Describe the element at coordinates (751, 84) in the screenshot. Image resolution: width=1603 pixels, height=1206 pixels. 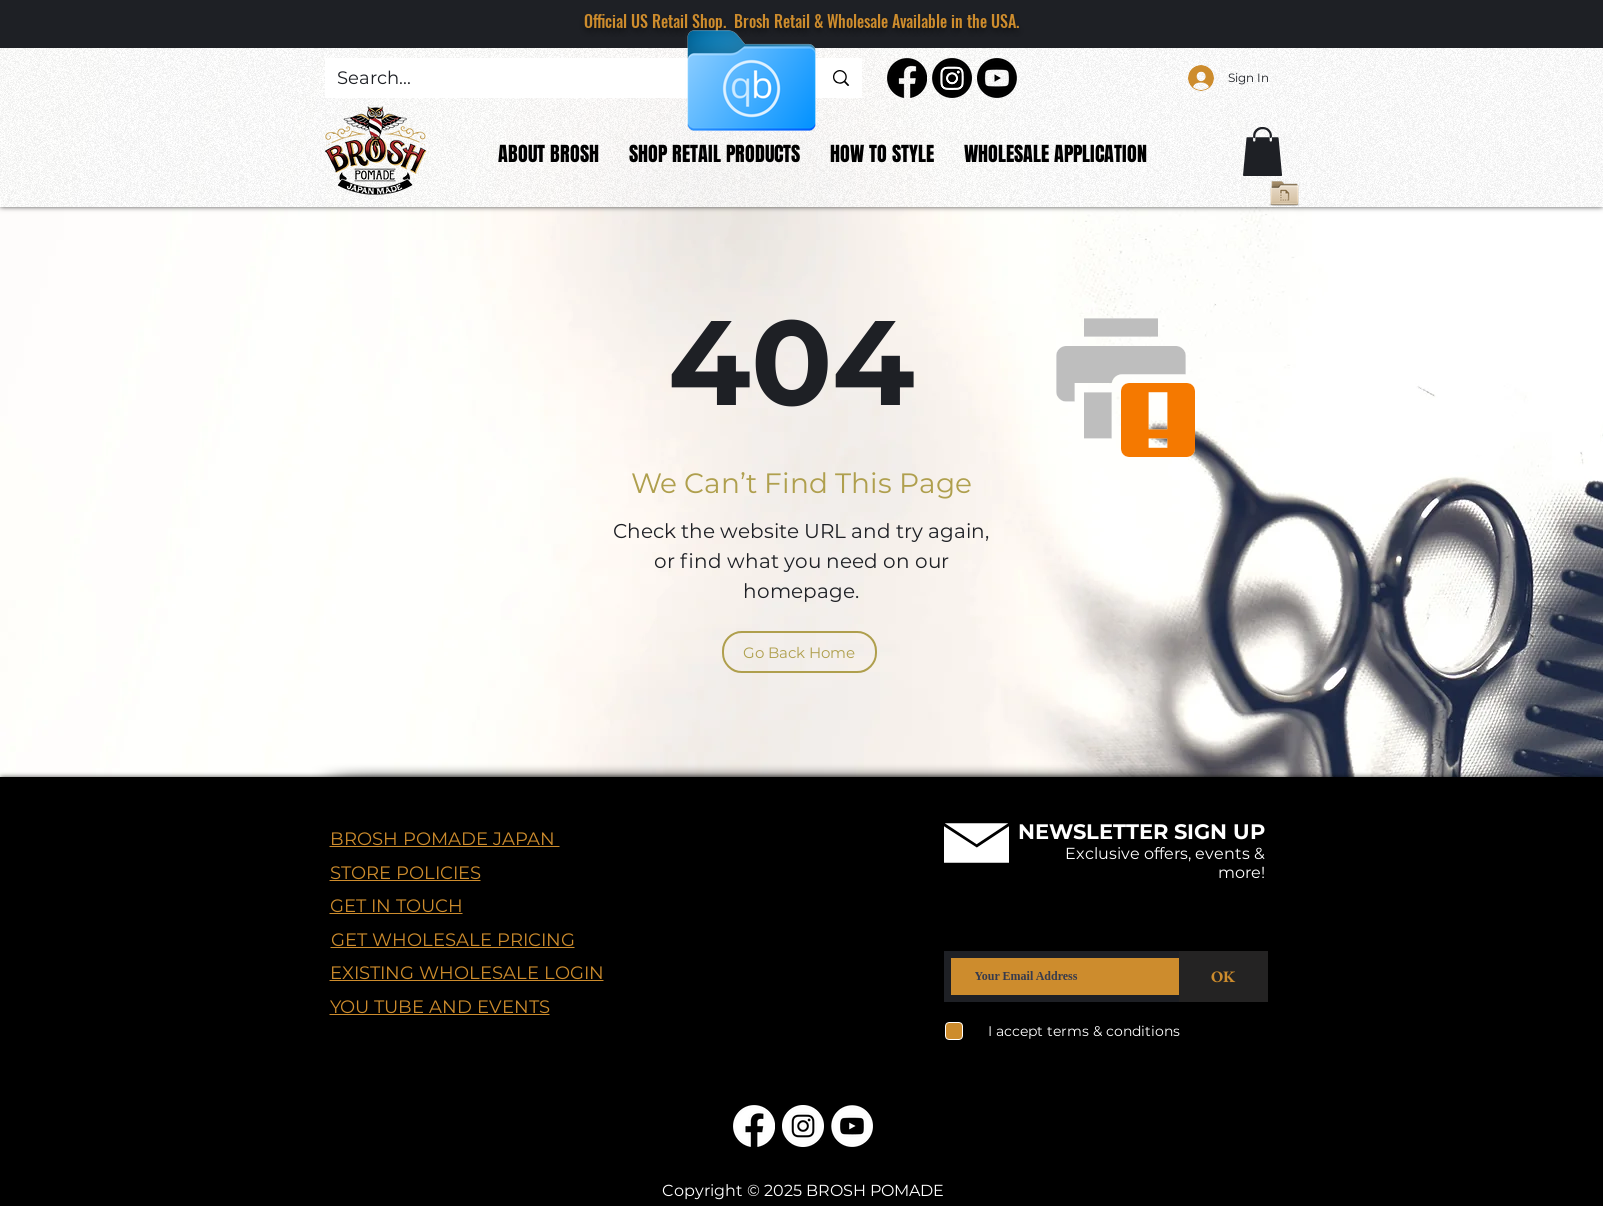
I see `open qbittorrent downloads folder` at that location.